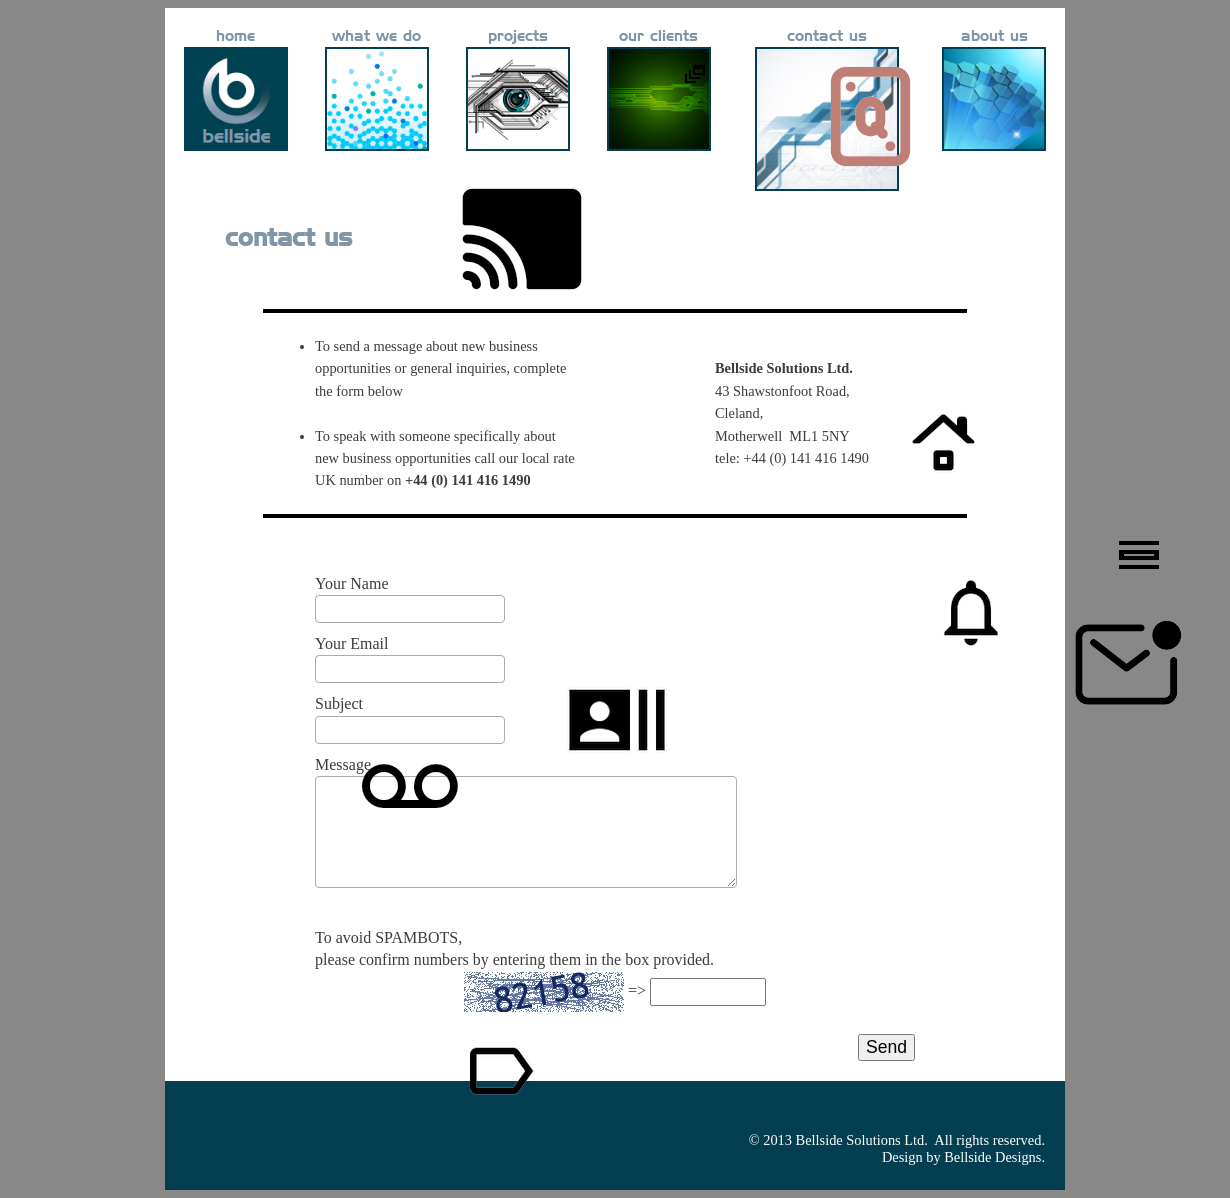  I want to click on view dynamic or live feed content, so click(695, 74).